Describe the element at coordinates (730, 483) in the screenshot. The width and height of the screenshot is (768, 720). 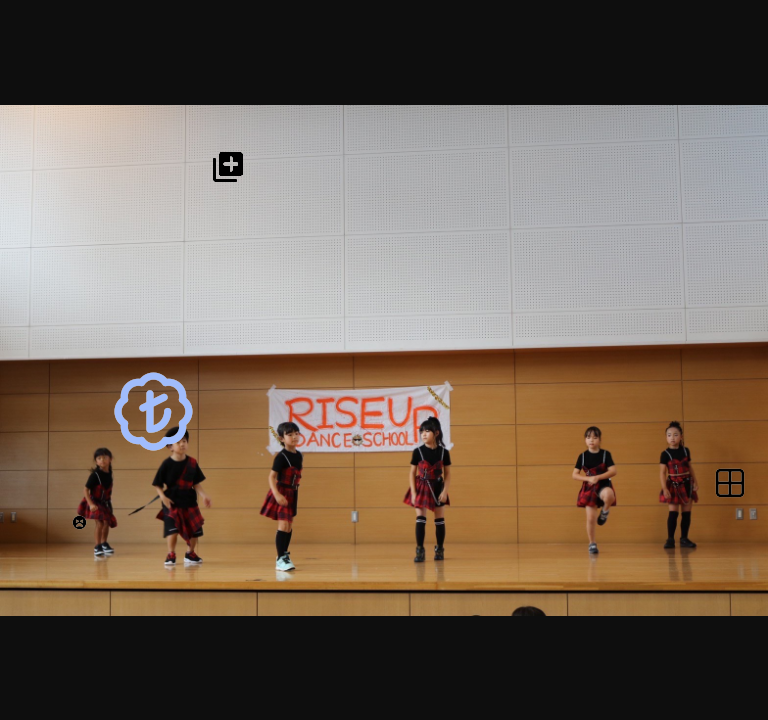
I see `switch to grid view` at that location.